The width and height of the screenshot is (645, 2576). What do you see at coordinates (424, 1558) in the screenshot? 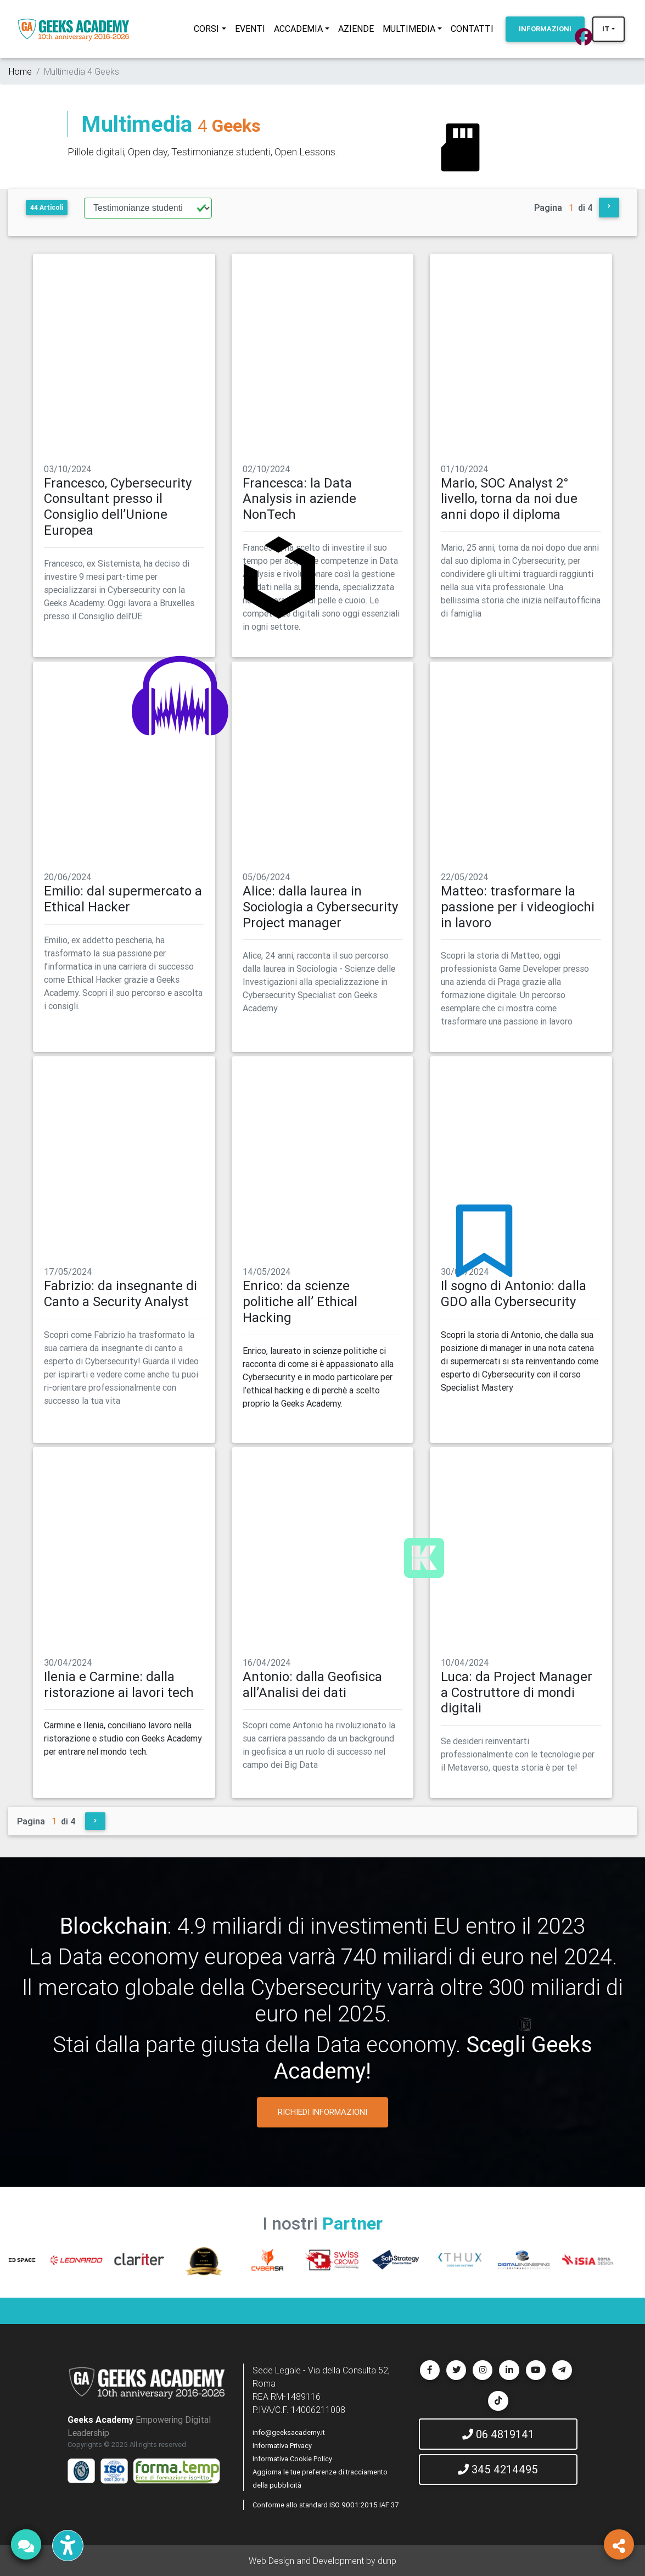
I see `korvue brand logo` at bounding box center [424, 1558].